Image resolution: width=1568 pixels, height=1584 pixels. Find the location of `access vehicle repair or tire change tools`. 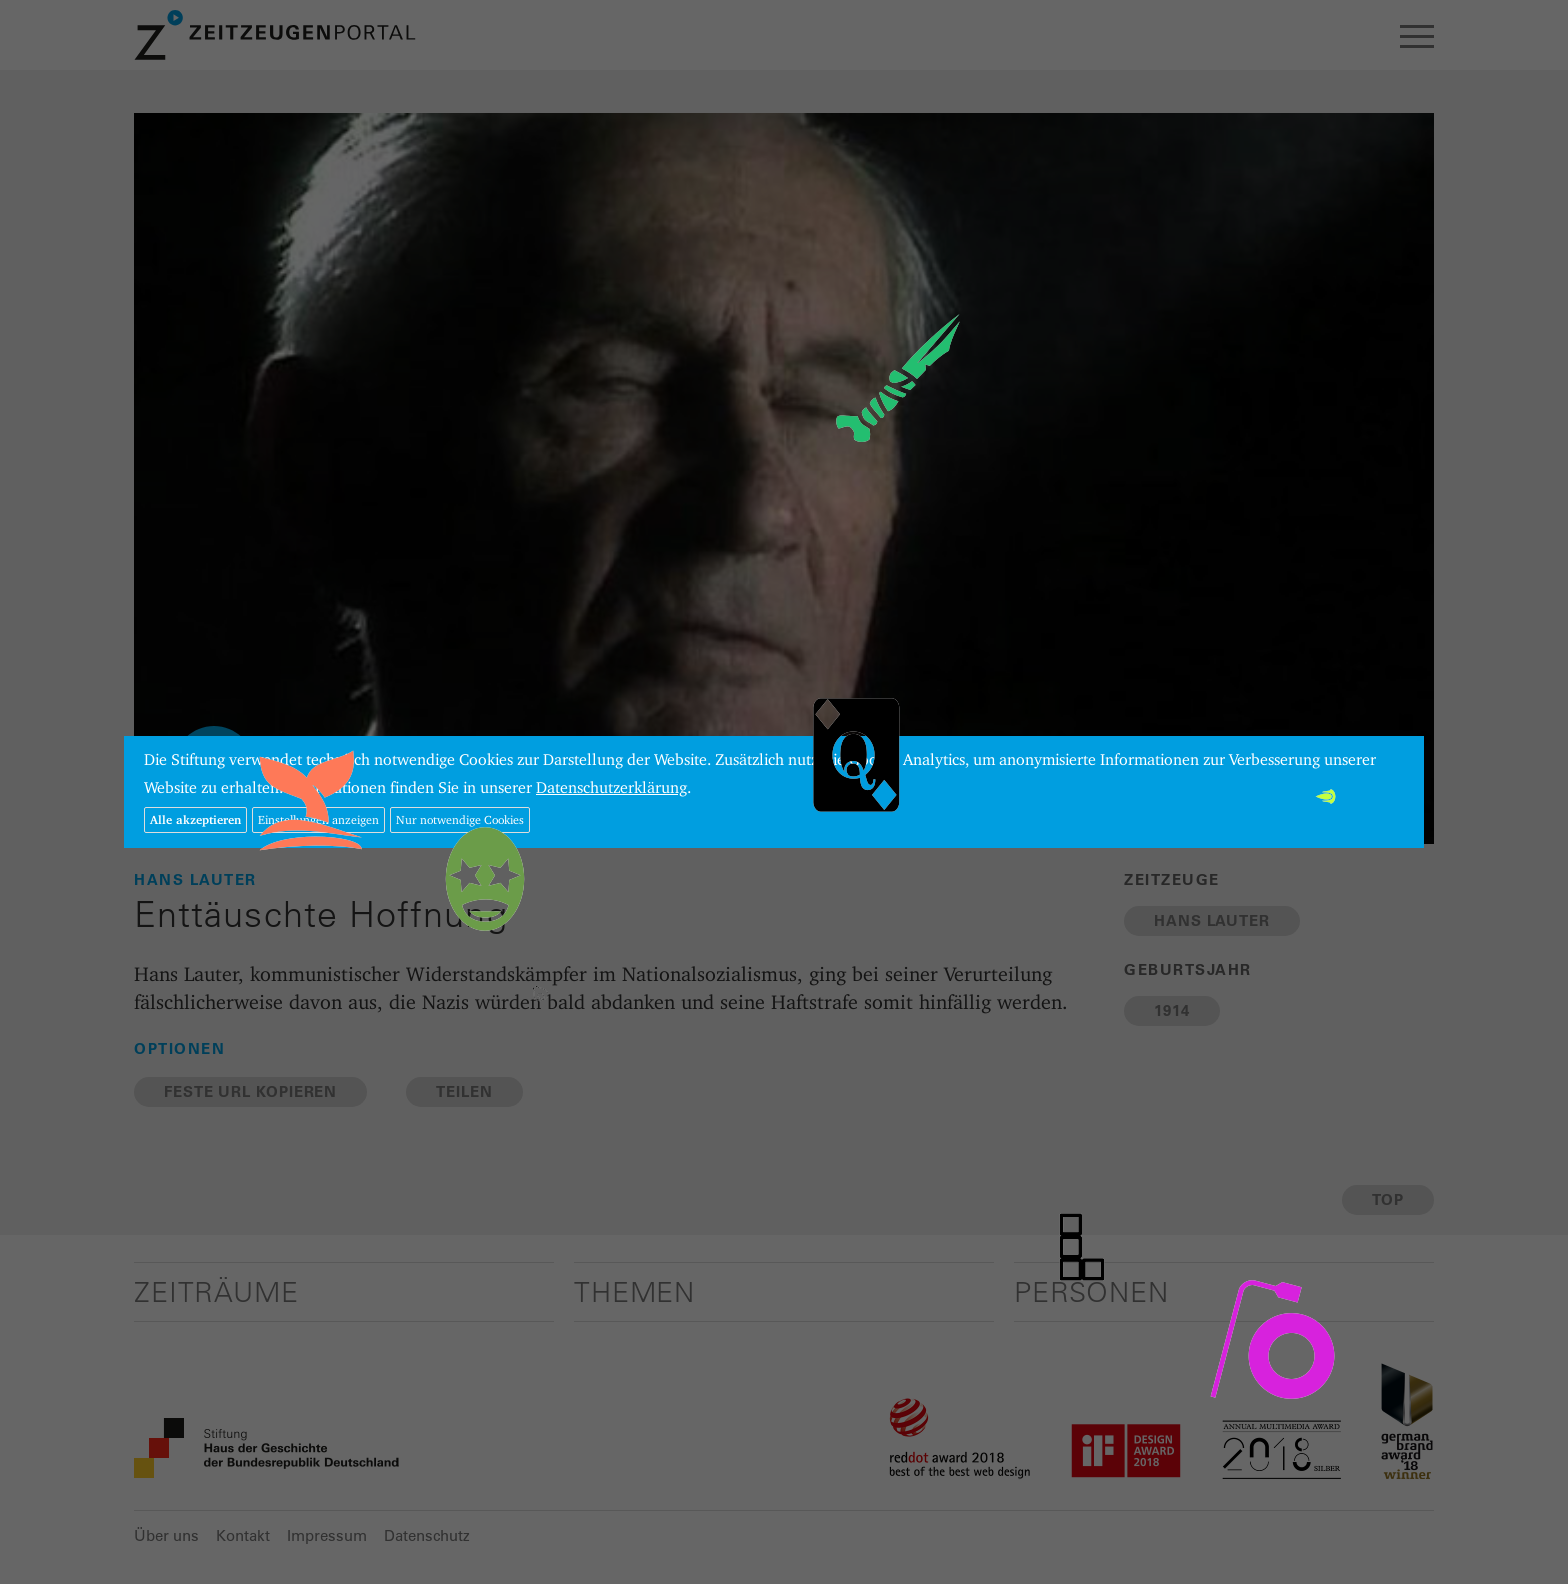

access vehicle repair or tire change tools is located at coordinates (1272, 1339).